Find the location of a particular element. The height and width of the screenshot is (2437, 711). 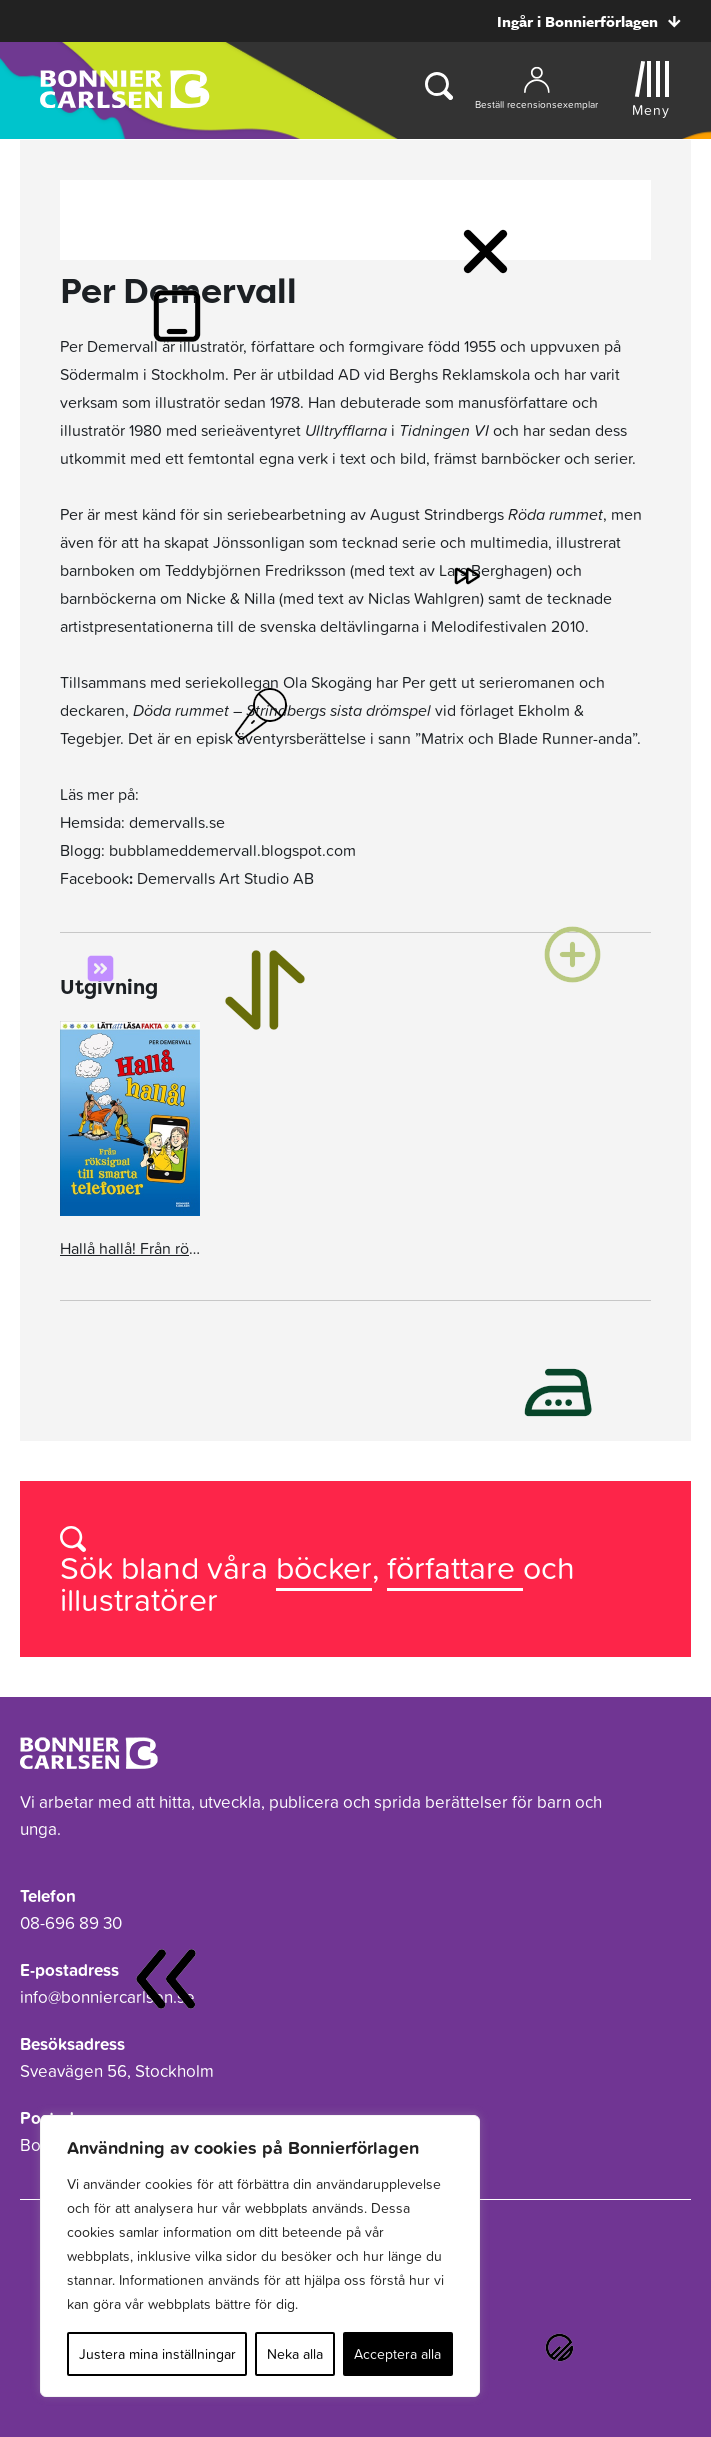

skip forward in media playback is located at coordinates (466, 576).